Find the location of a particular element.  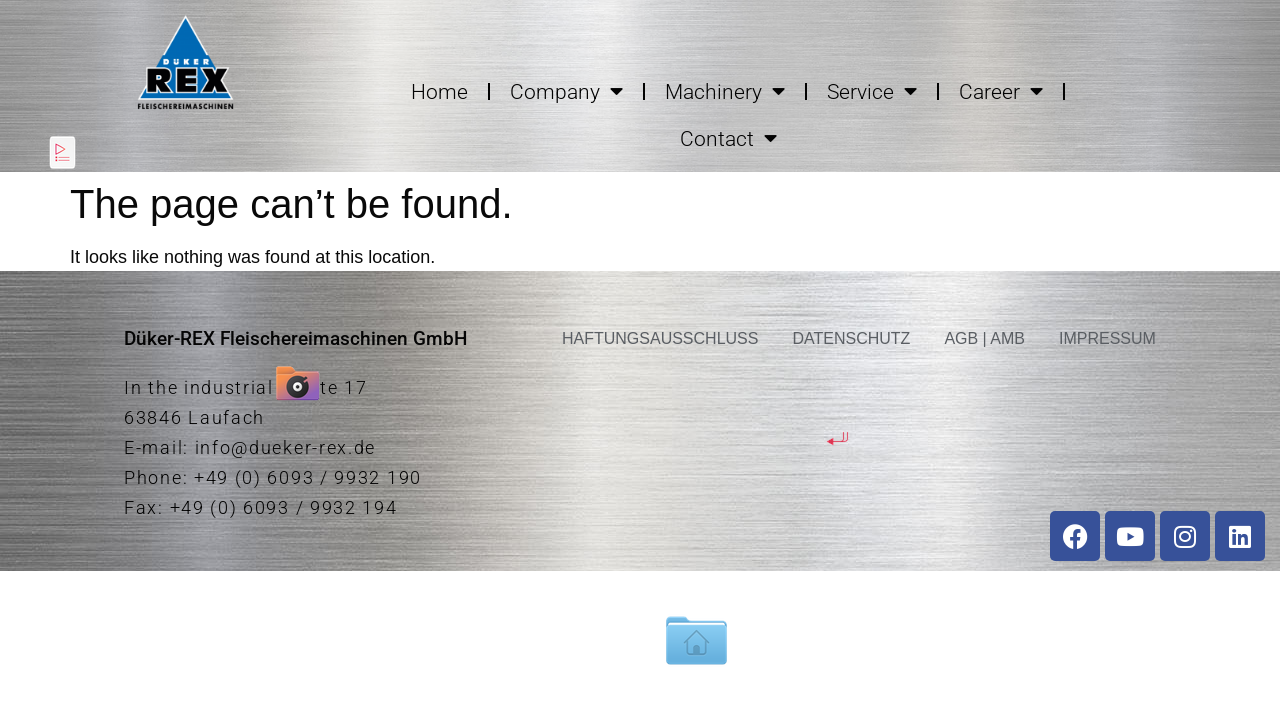

reply to all recipients of an email is located at coordinates (837, 437).